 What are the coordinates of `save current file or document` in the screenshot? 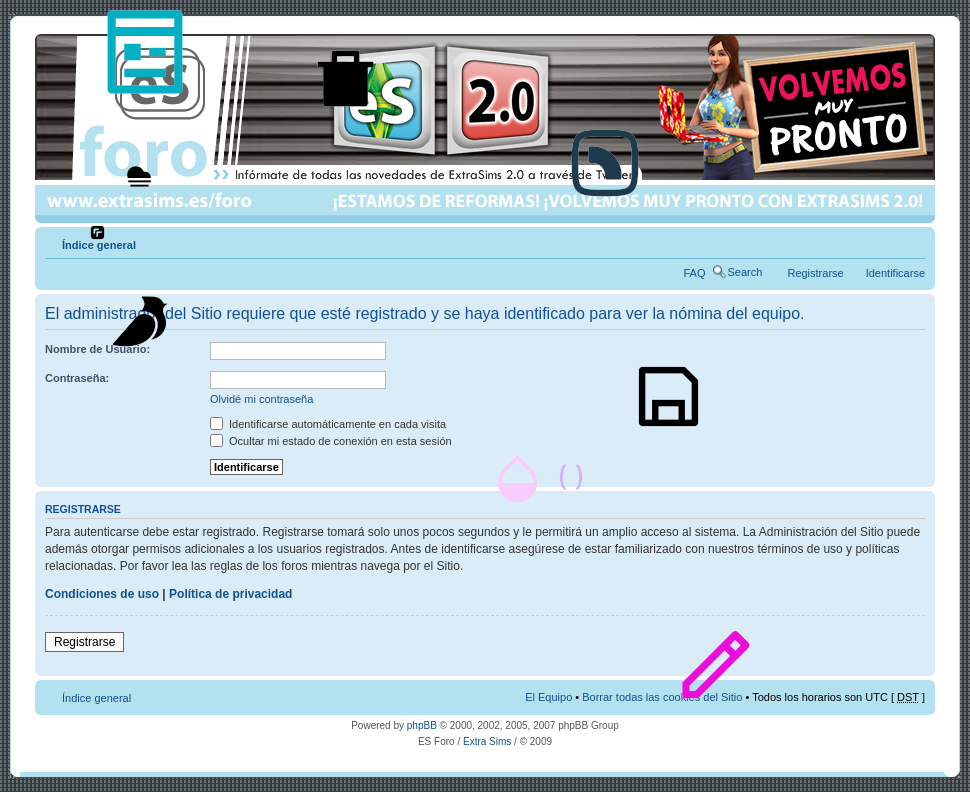 It's located at (668, 396).